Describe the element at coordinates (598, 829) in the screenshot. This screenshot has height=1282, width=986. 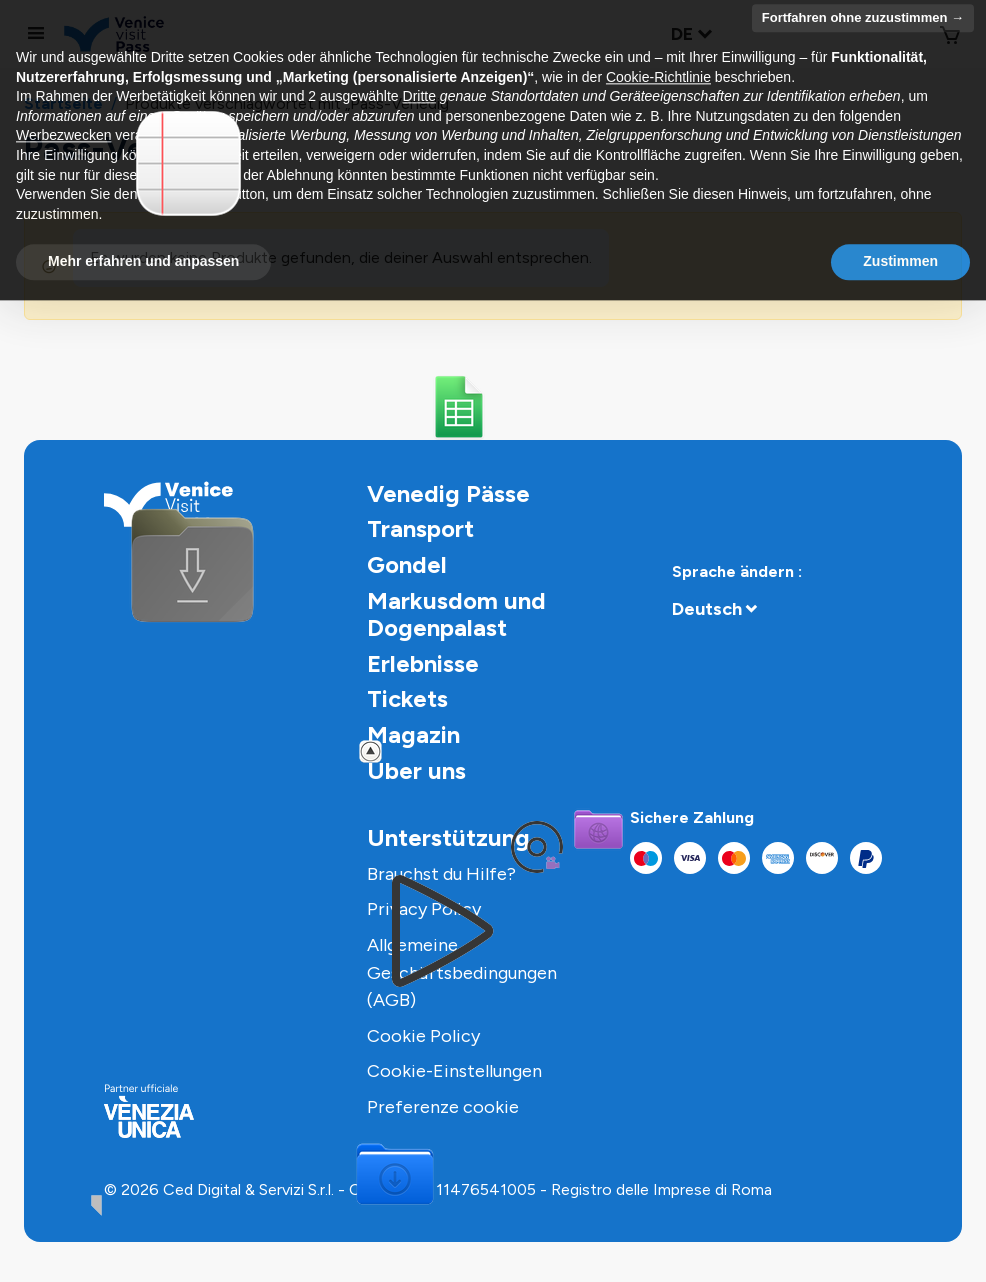
I see `folder containing html or web development files` at that location.